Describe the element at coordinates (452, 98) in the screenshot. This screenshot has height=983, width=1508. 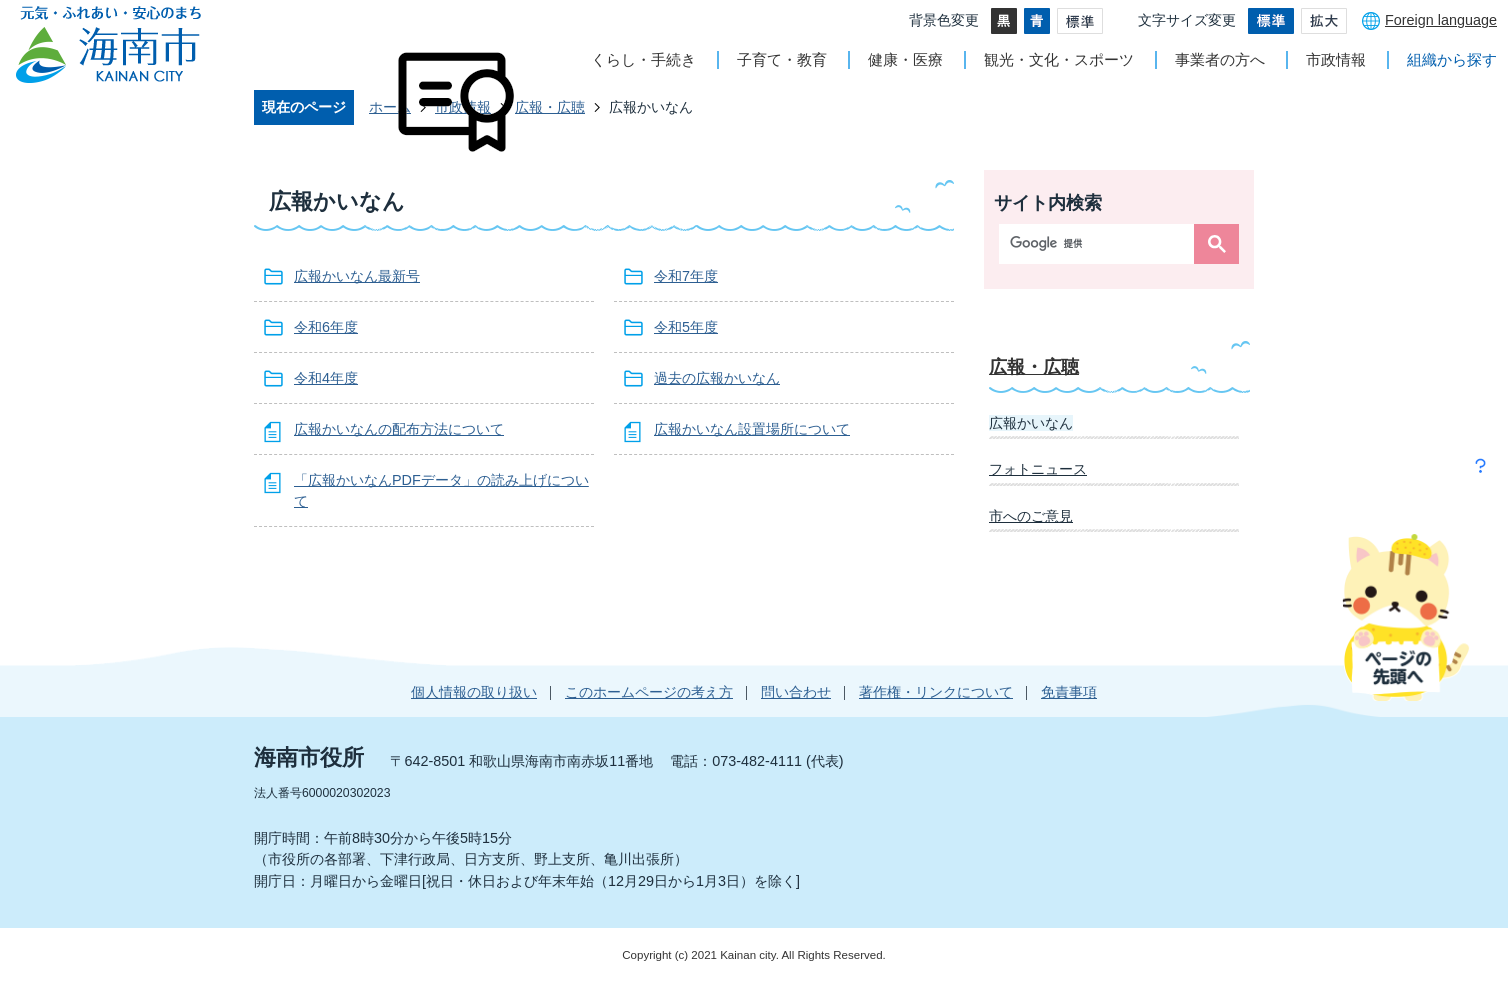
I see `view certification or credentials` at that location.